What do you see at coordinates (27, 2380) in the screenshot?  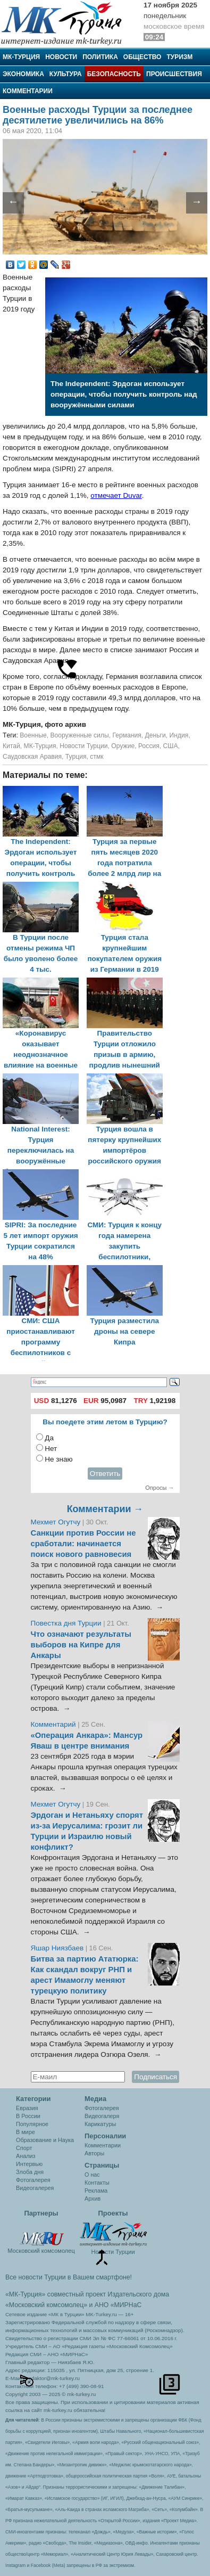 I see `cancel a scheduled message` at bounding box center [27, 2380].